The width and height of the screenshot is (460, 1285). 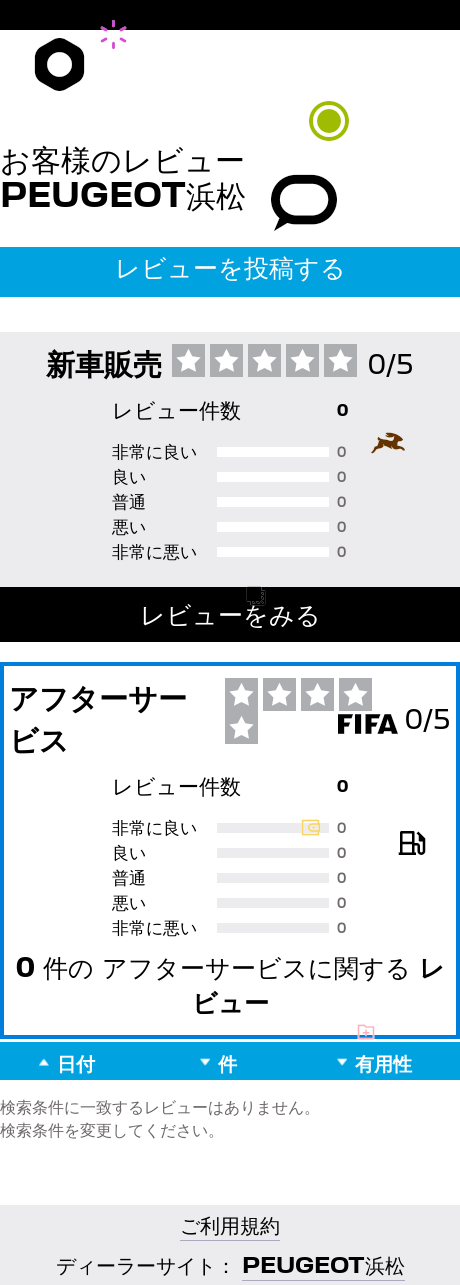 I want to click on indicates loading or processing in progress, so click(x=329, y=121).